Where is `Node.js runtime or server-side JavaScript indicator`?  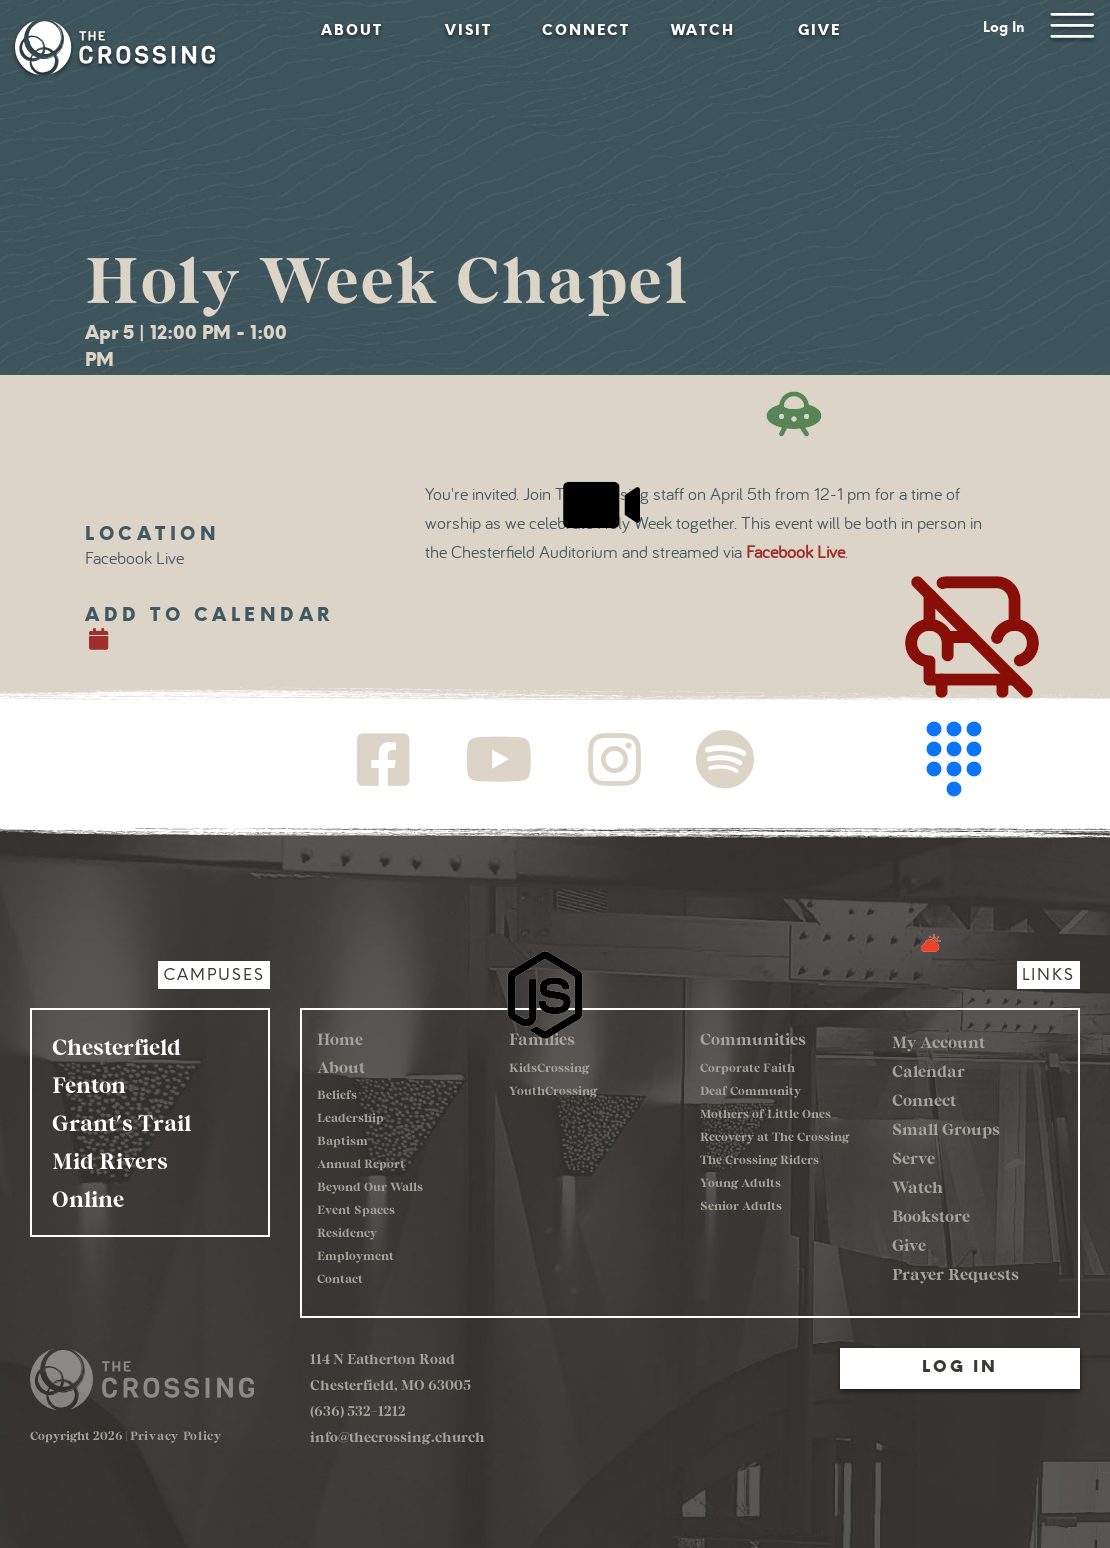
Node.js runtime or server-side JavaScript indicator is located at coordinates (545, 995).